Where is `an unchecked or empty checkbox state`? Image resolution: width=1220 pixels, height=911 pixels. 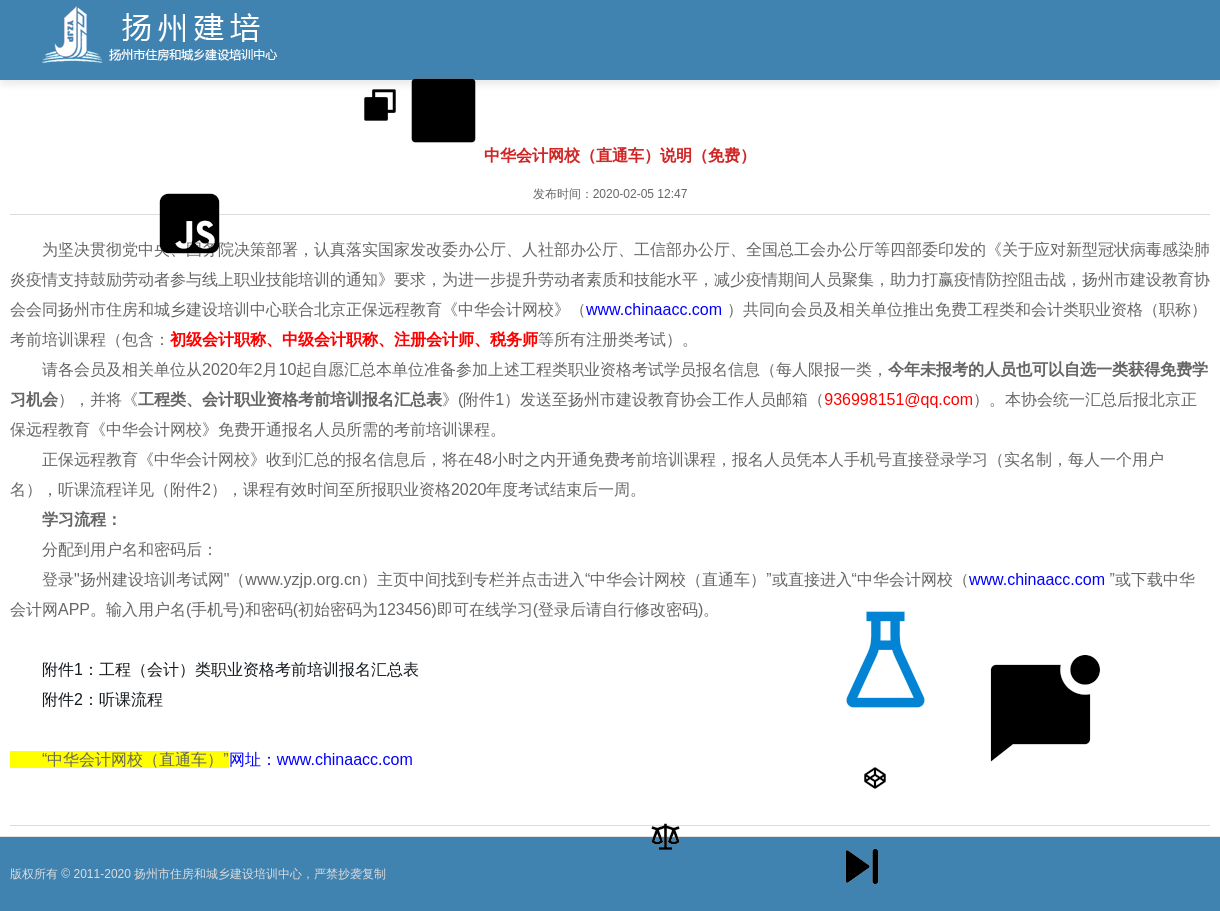
an unchecked or empty checkbox state is located at coordinates (443, 110).